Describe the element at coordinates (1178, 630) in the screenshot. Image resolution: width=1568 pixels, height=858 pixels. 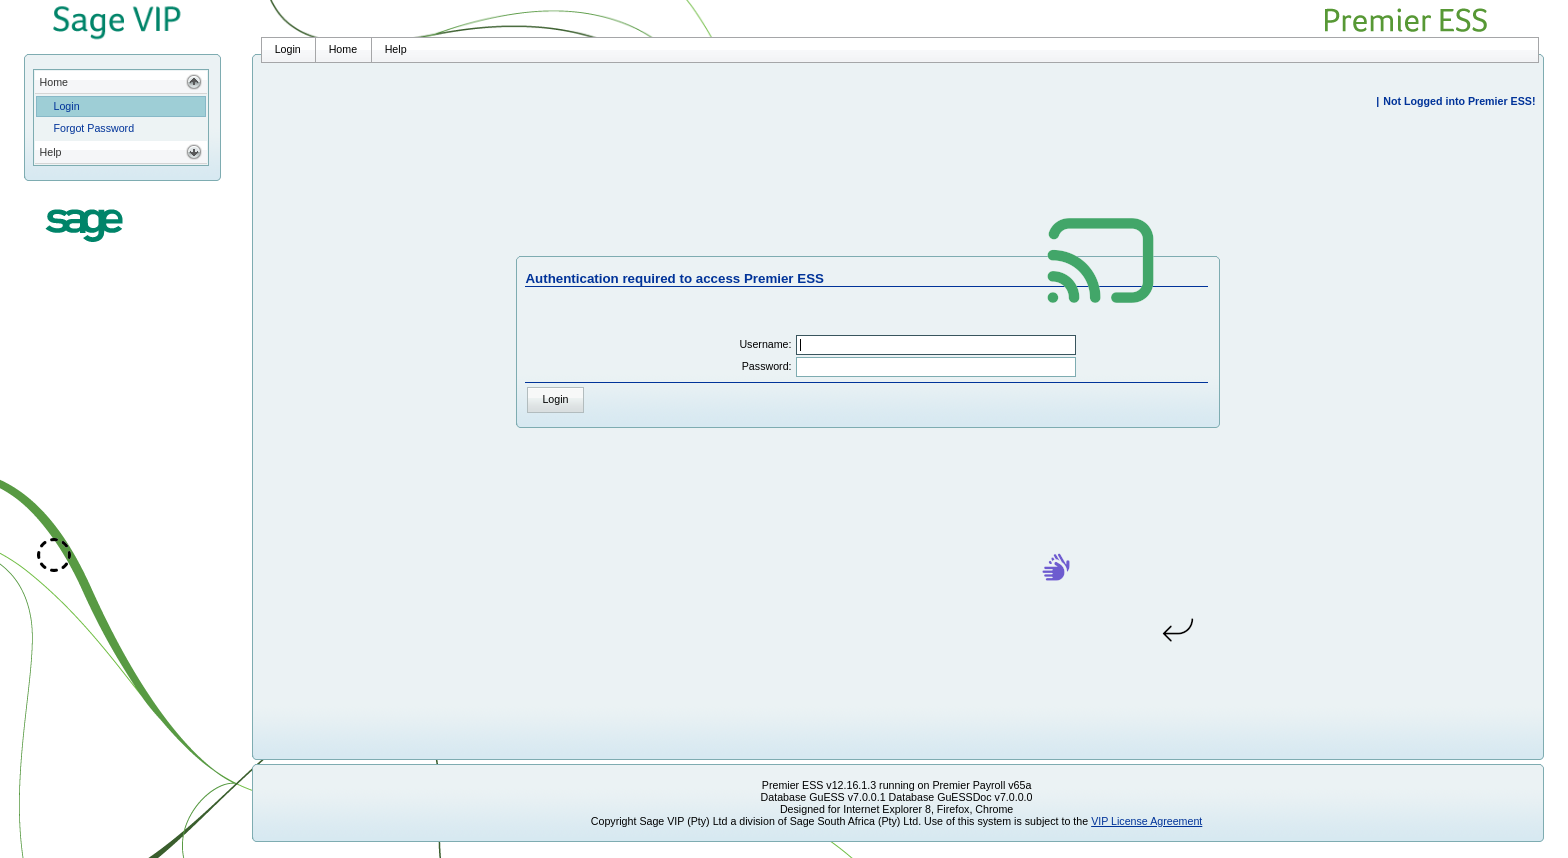
I see `reply to a message` at that location.